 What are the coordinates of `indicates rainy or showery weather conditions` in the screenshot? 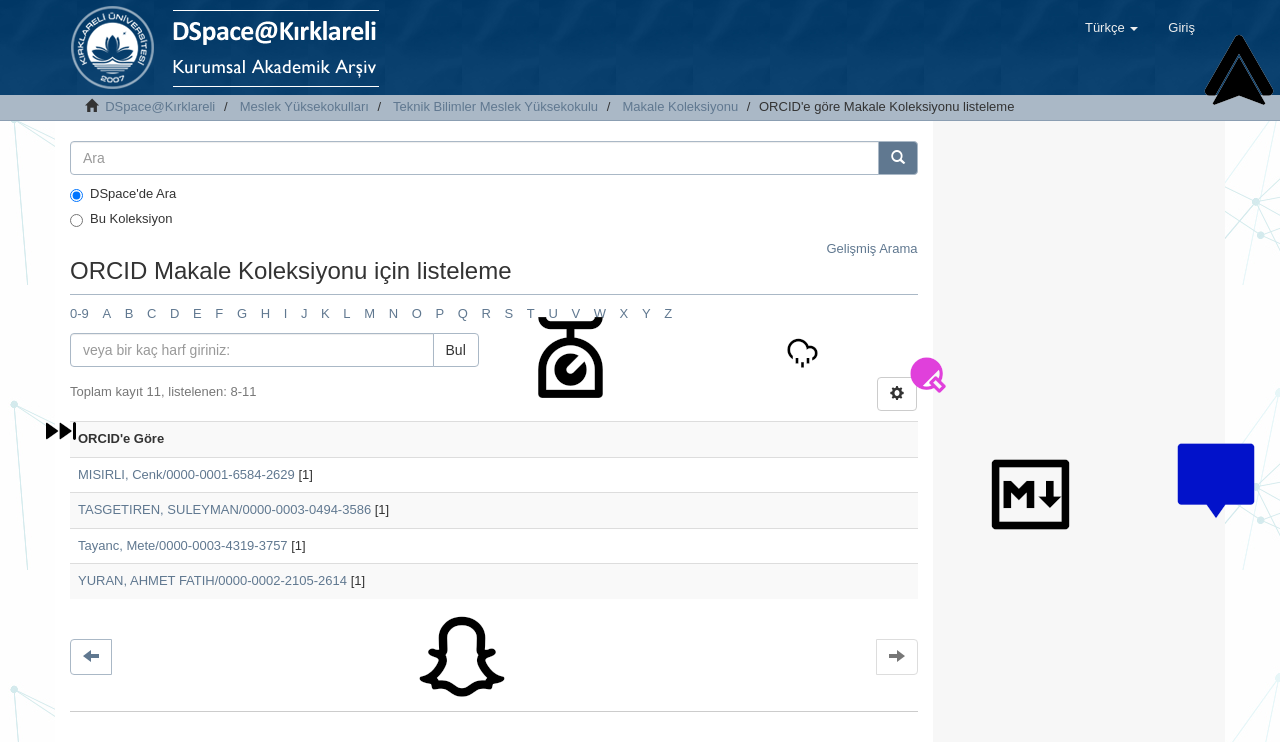 It's located at (802, 352).